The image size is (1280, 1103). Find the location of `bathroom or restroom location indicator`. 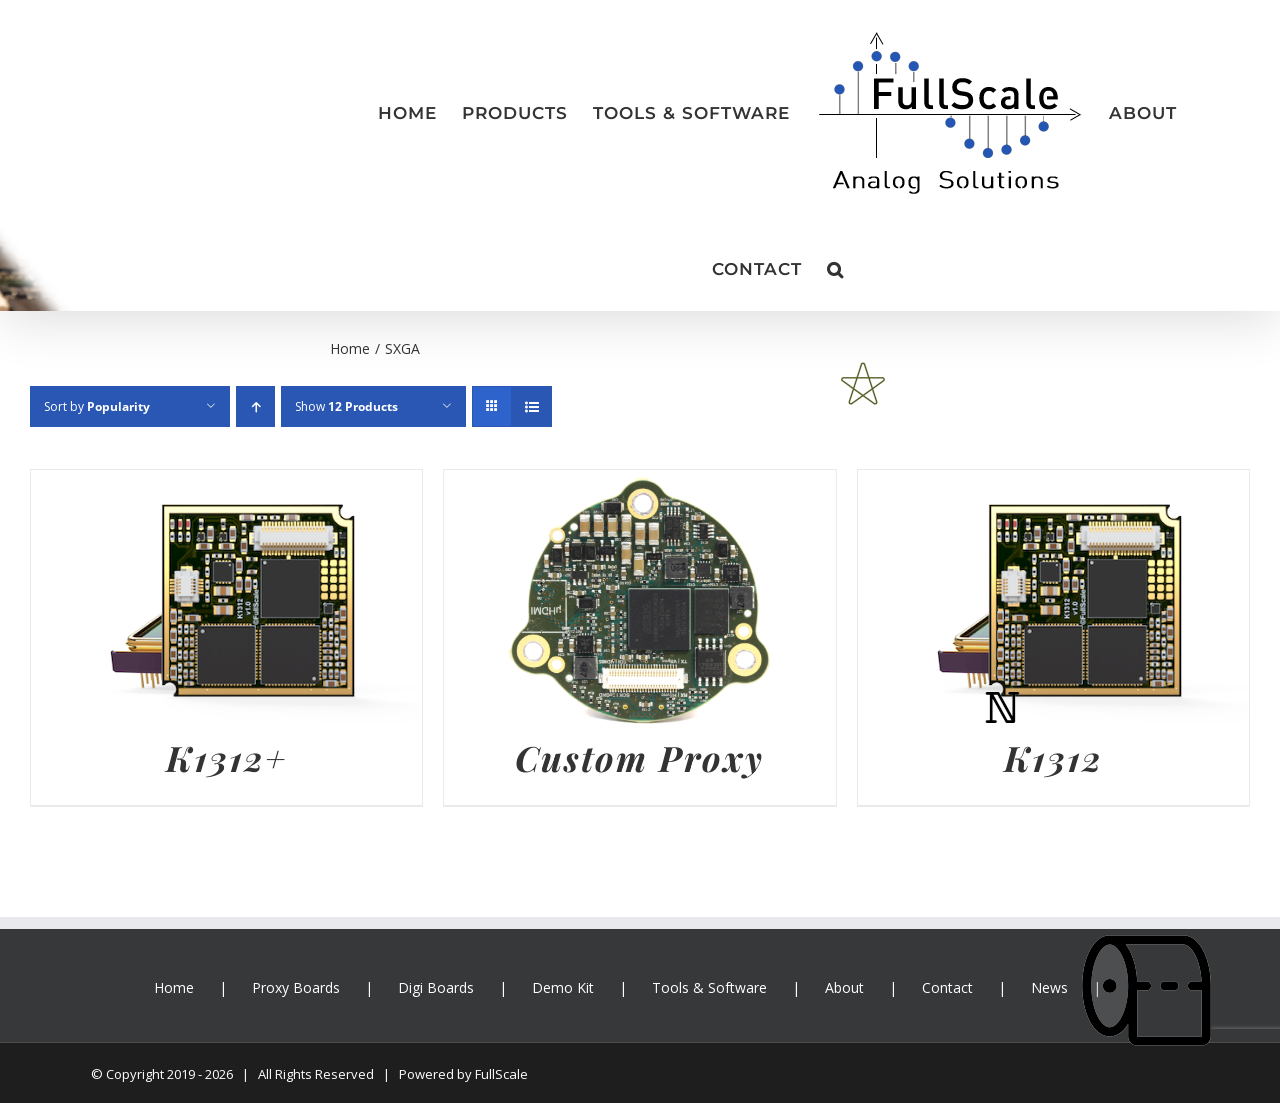

bathroom or restroom location indicator is located at coordinates (1146, 990).